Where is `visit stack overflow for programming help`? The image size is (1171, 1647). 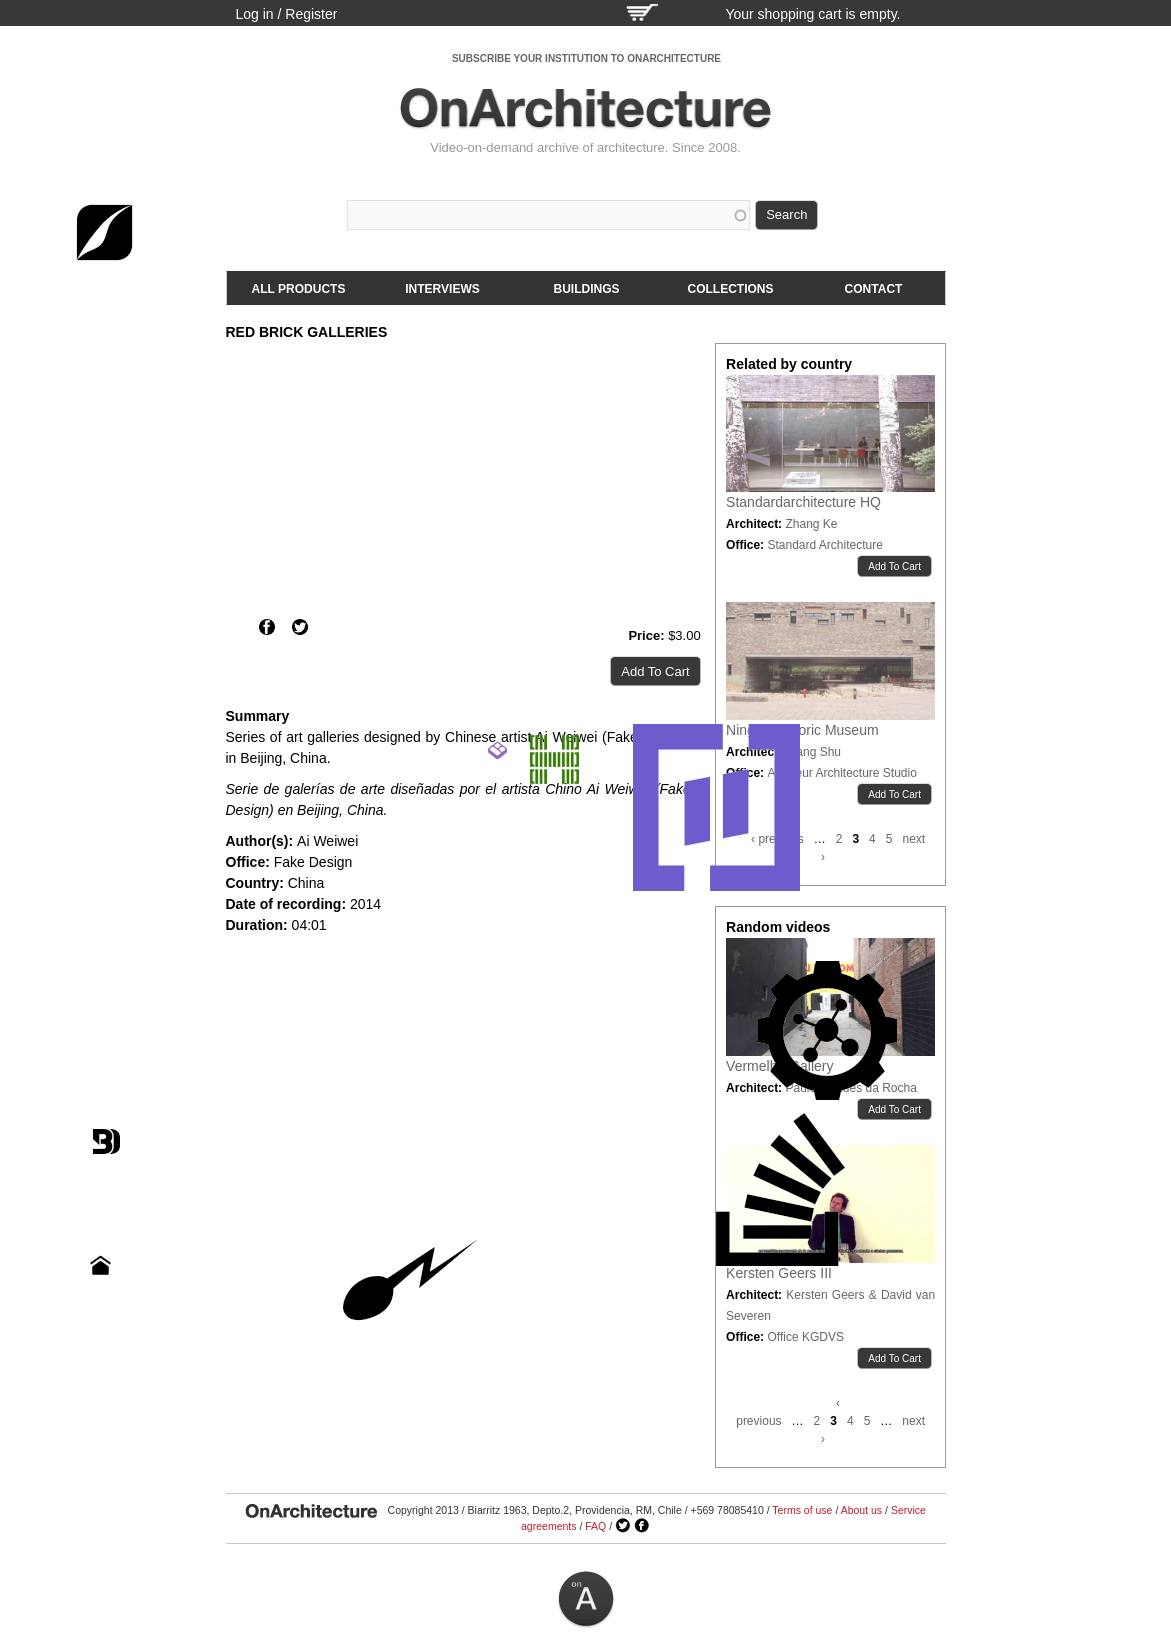 visit stack overflow for programming help is located at coordinates (780, 1189).